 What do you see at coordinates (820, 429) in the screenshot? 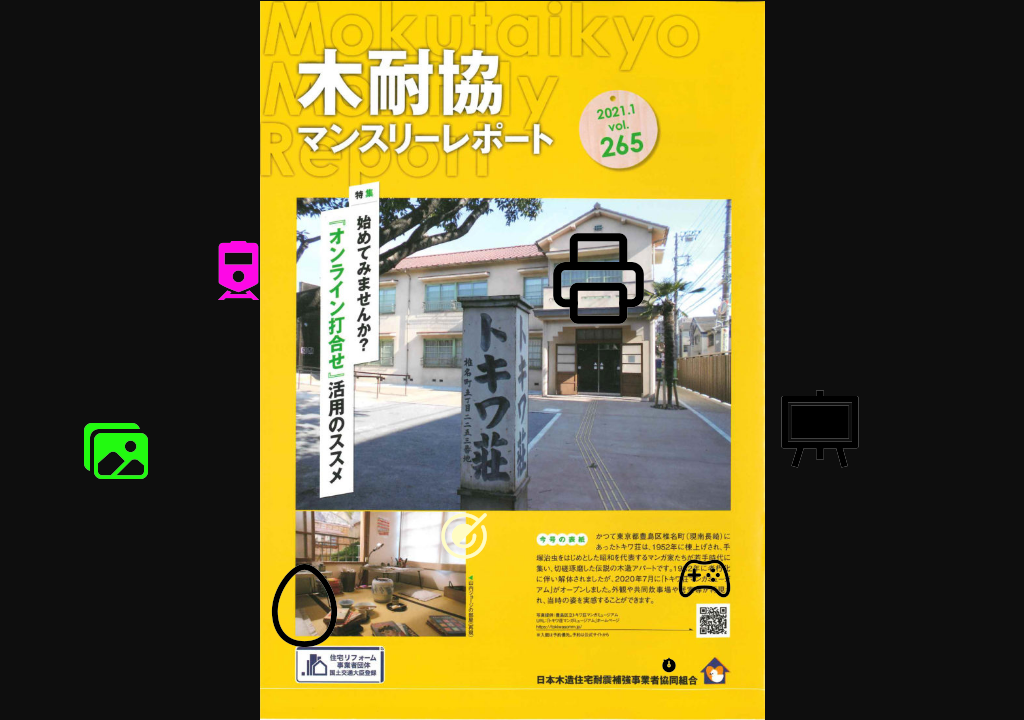
I see `open presentation or slideshow mode` at bounding box center [820, 429].